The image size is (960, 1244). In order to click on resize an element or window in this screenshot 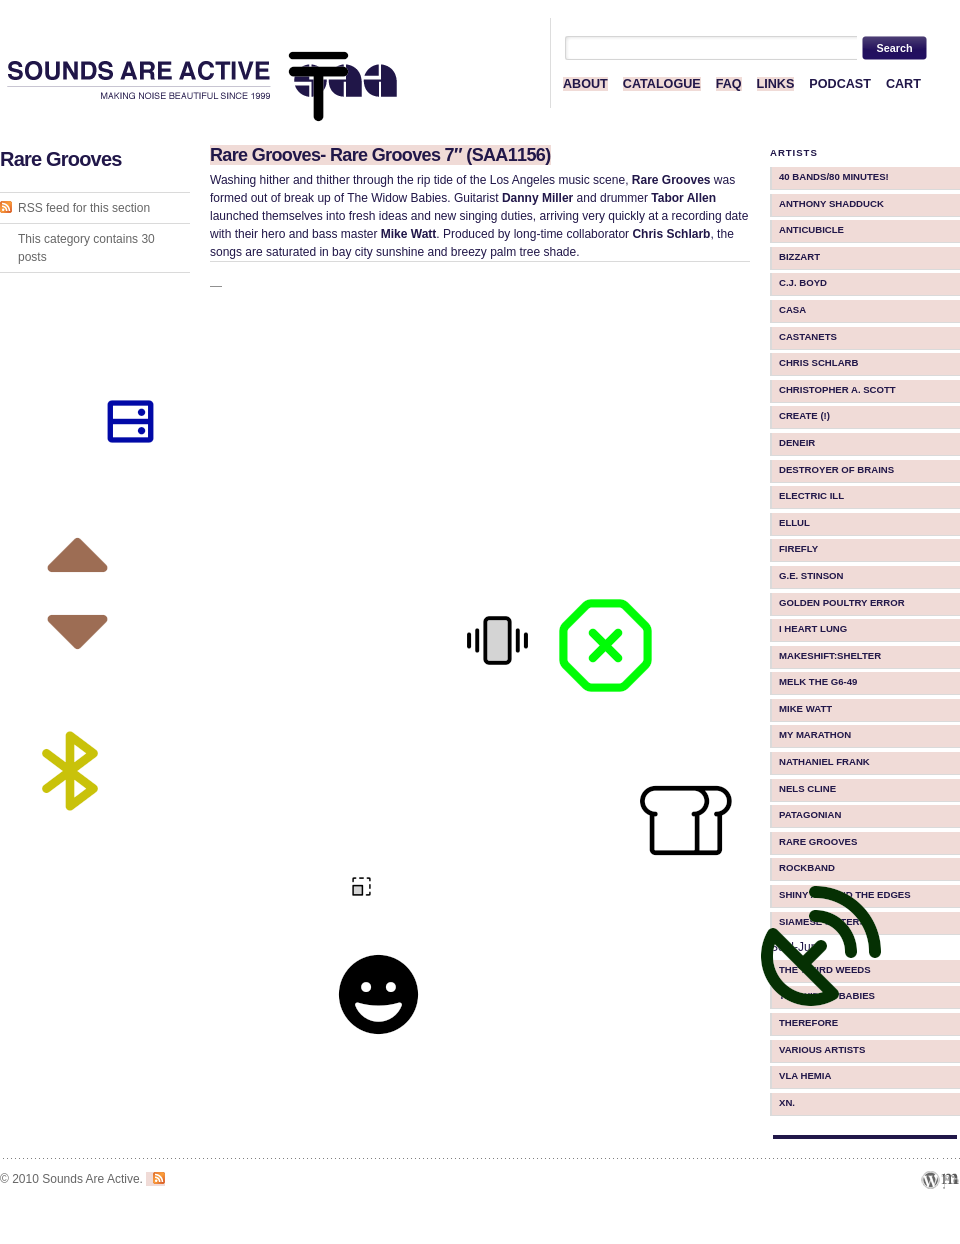, I will do `click(361, 886)`.